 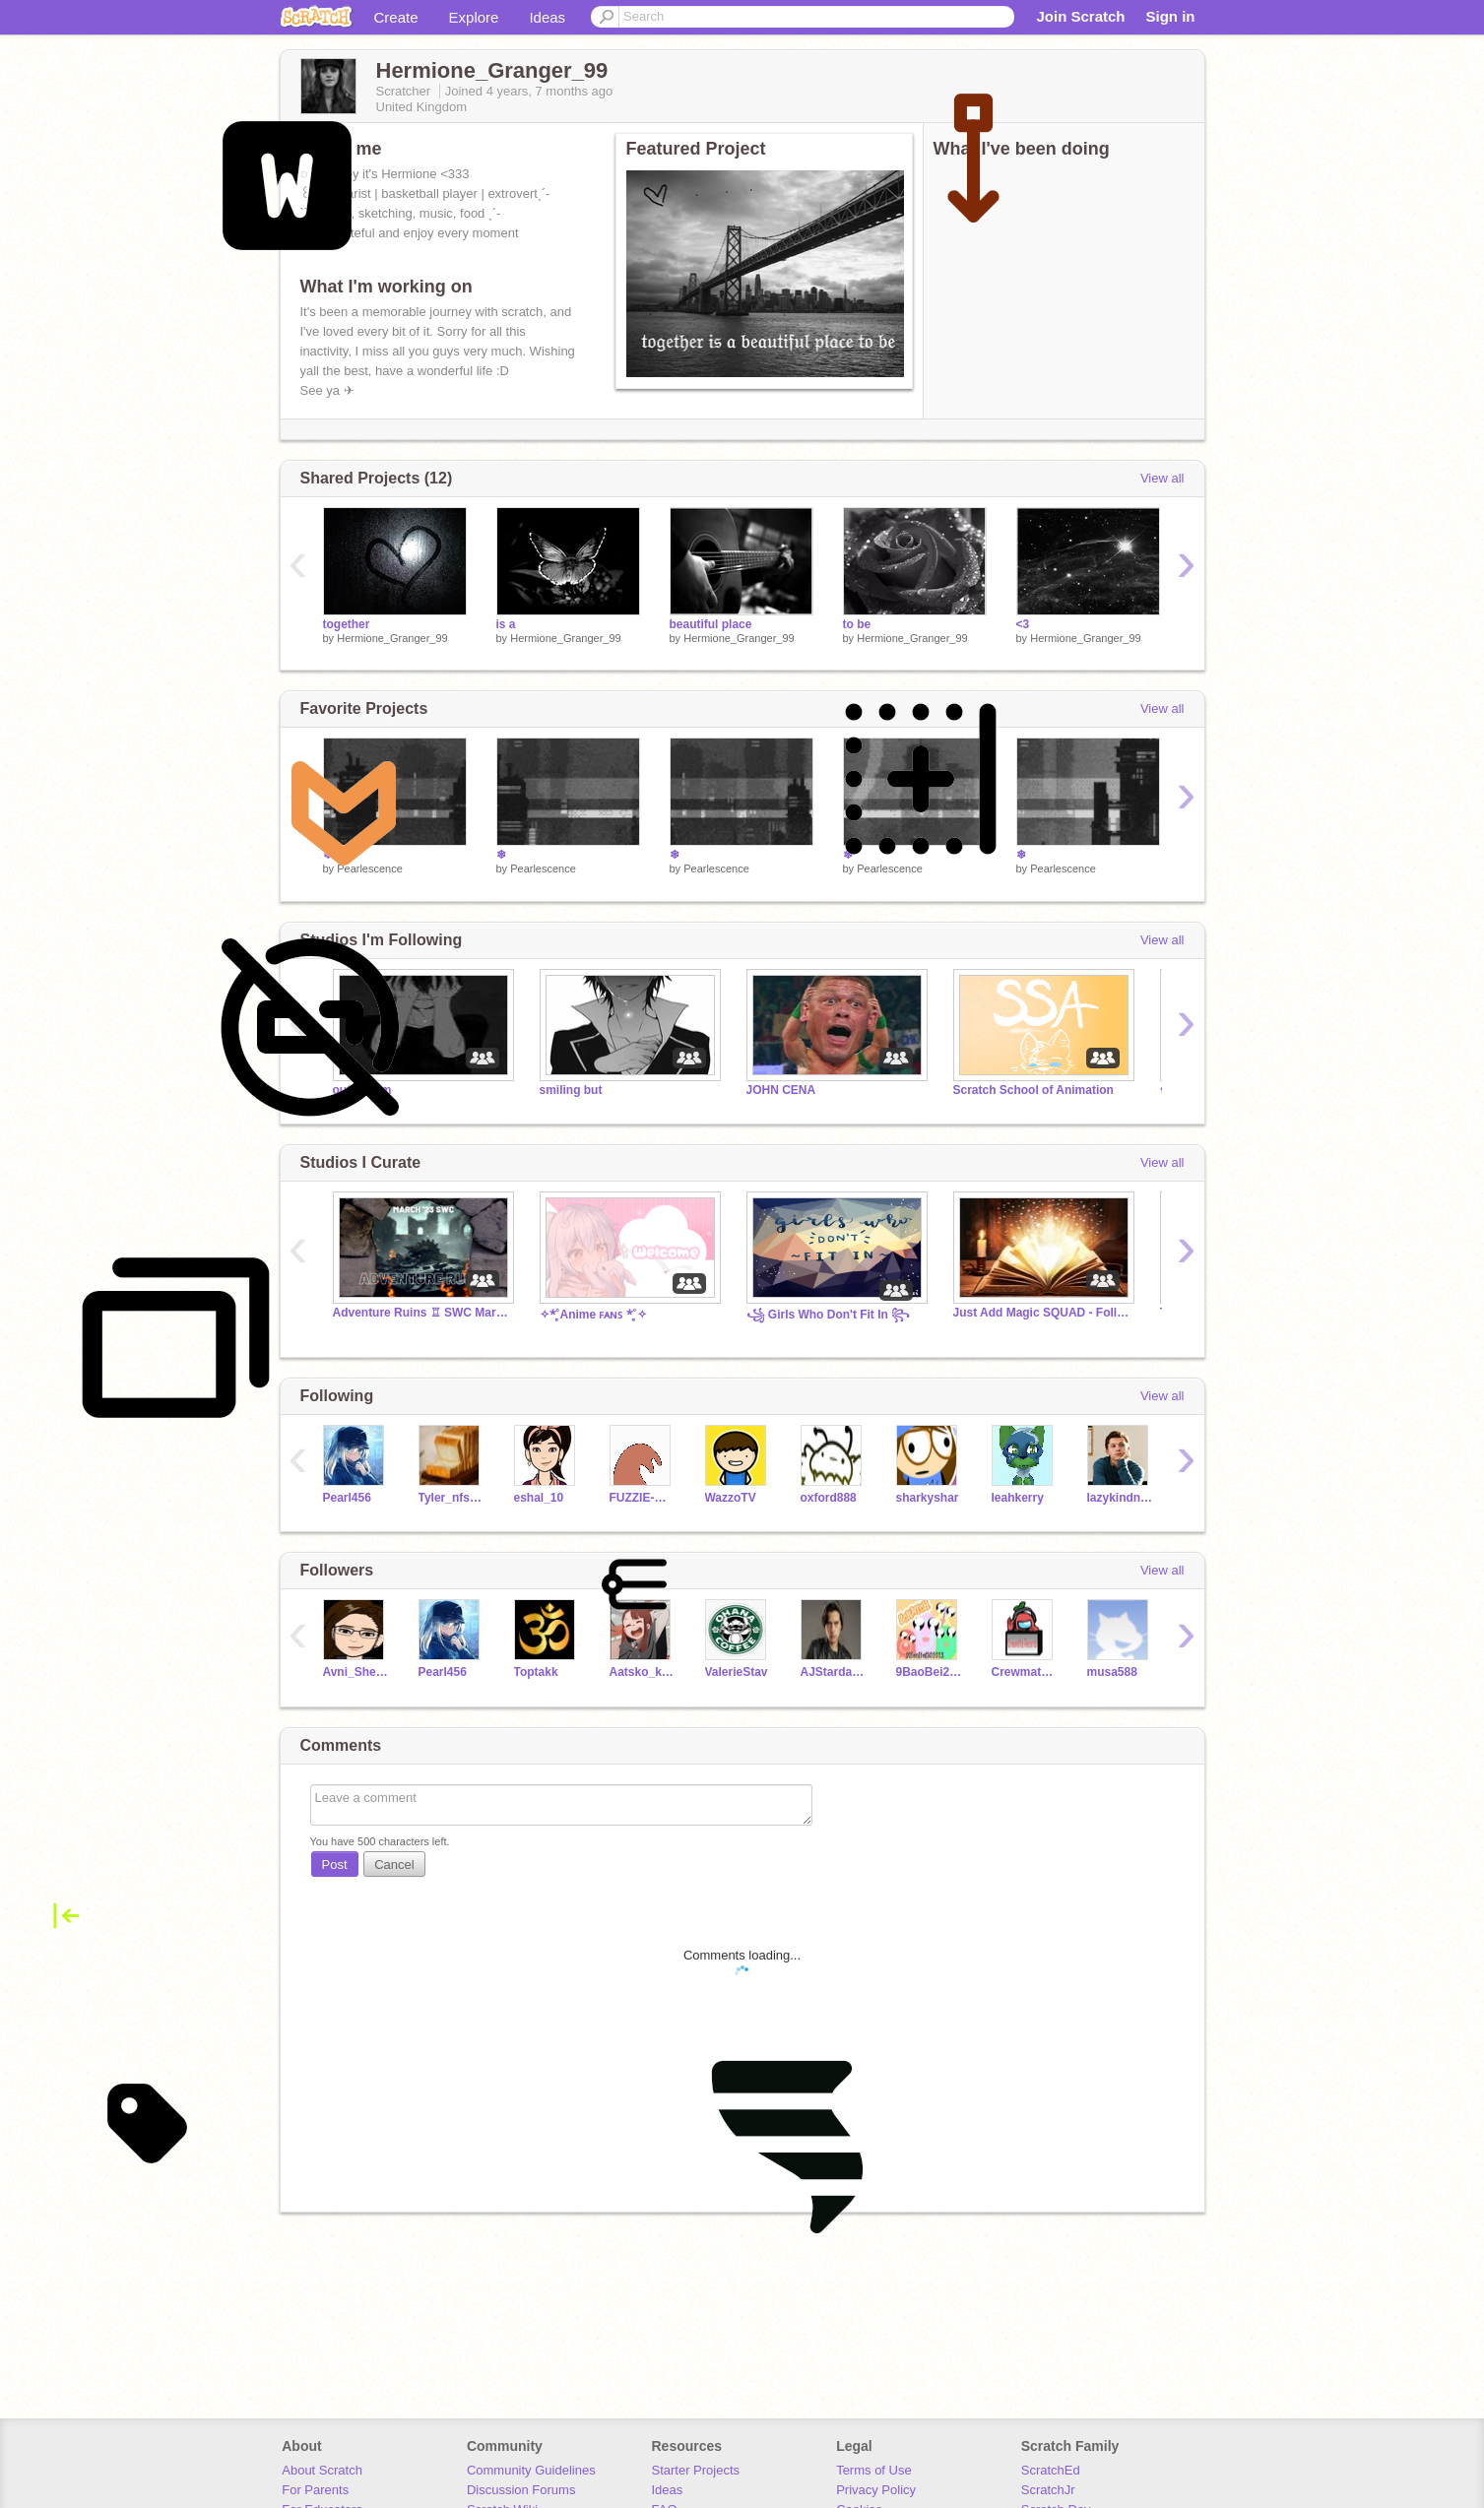 I want to click on disable picture-in-picture mode, so click(x=310, y=1027).